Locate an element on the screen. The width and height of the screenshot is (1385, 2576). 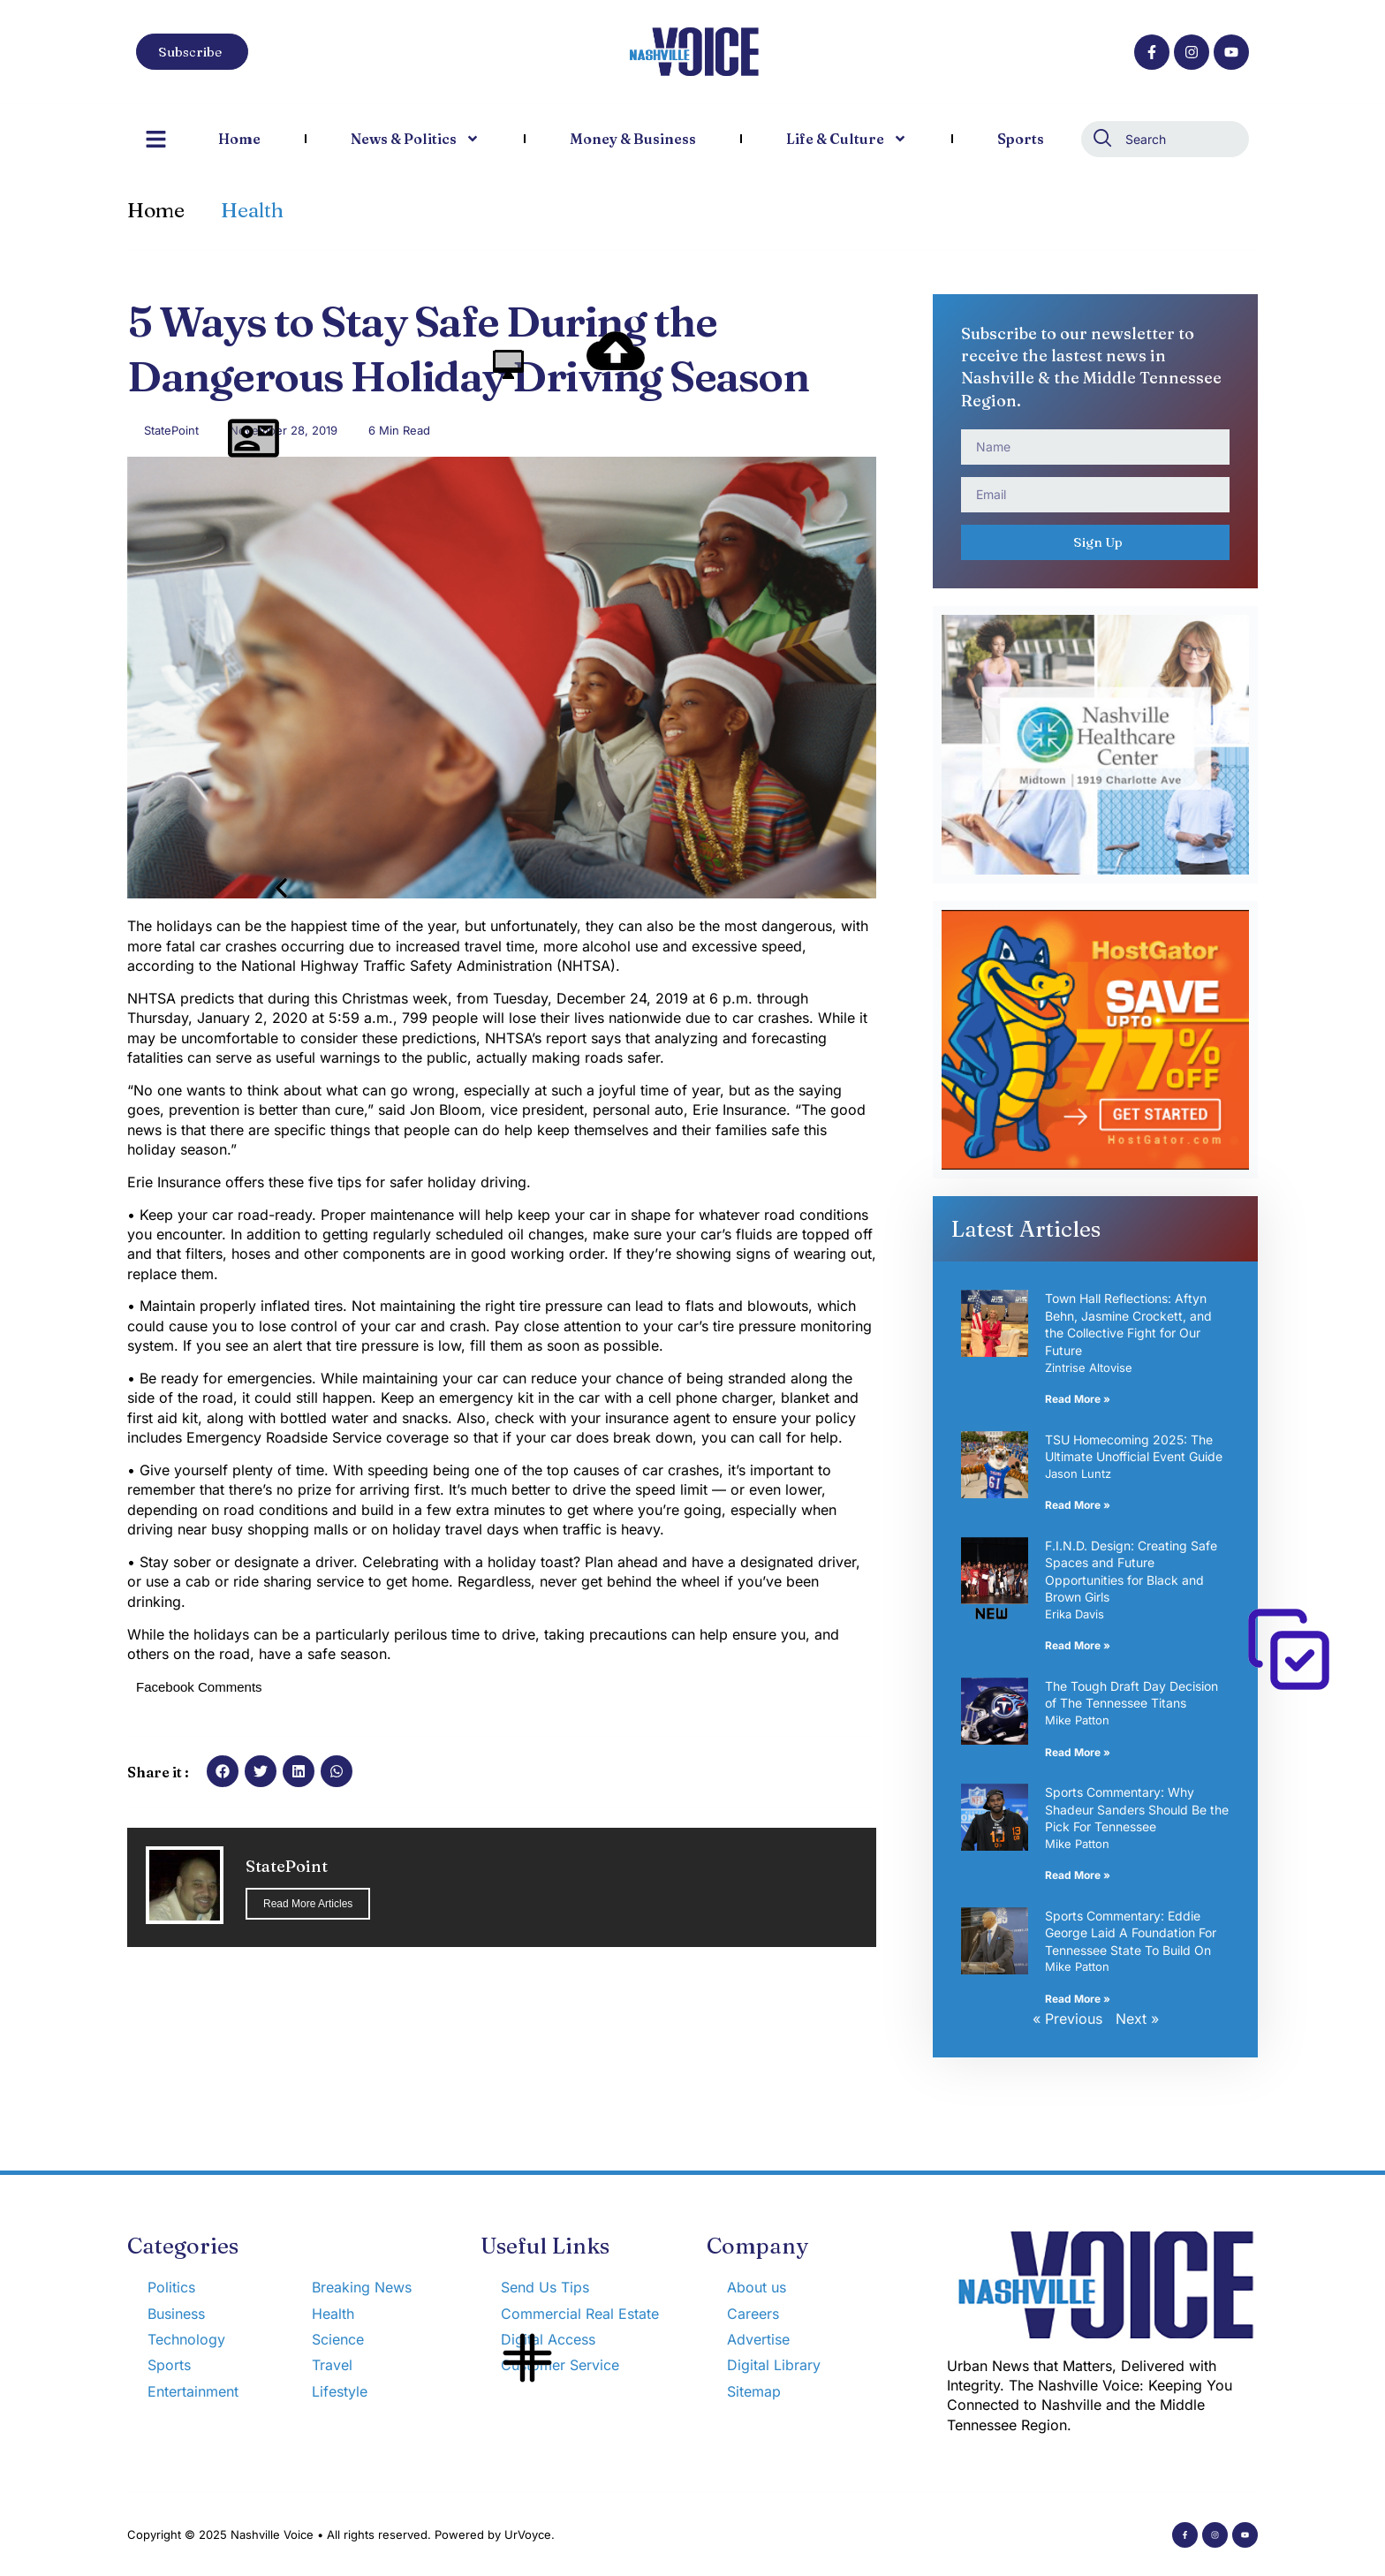
upload file to cloud storage is located at coordinates (616, 351).